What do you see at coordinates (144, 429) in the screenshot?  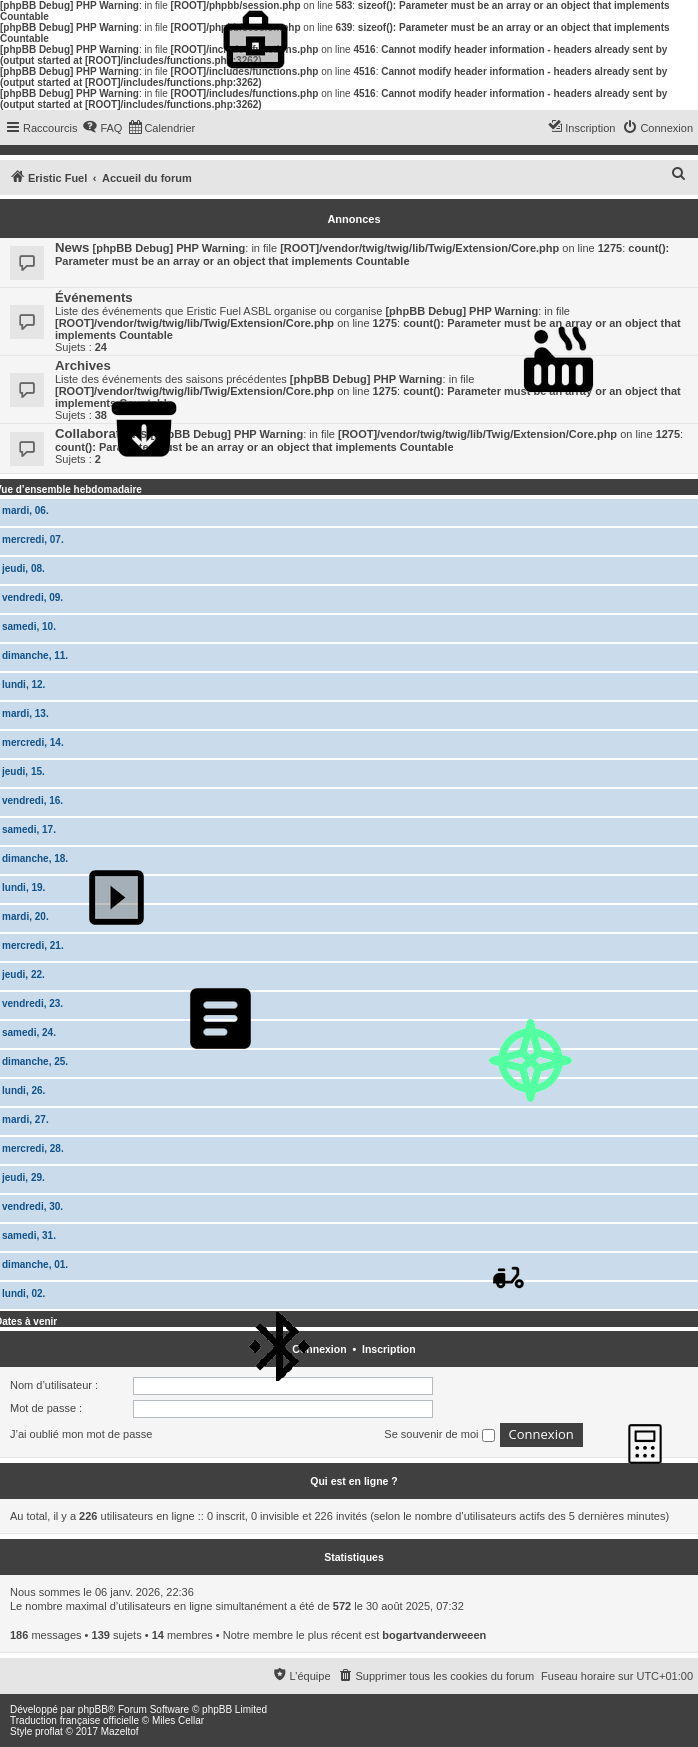 I see `archive or store an item` at bounding box center [144, 429].